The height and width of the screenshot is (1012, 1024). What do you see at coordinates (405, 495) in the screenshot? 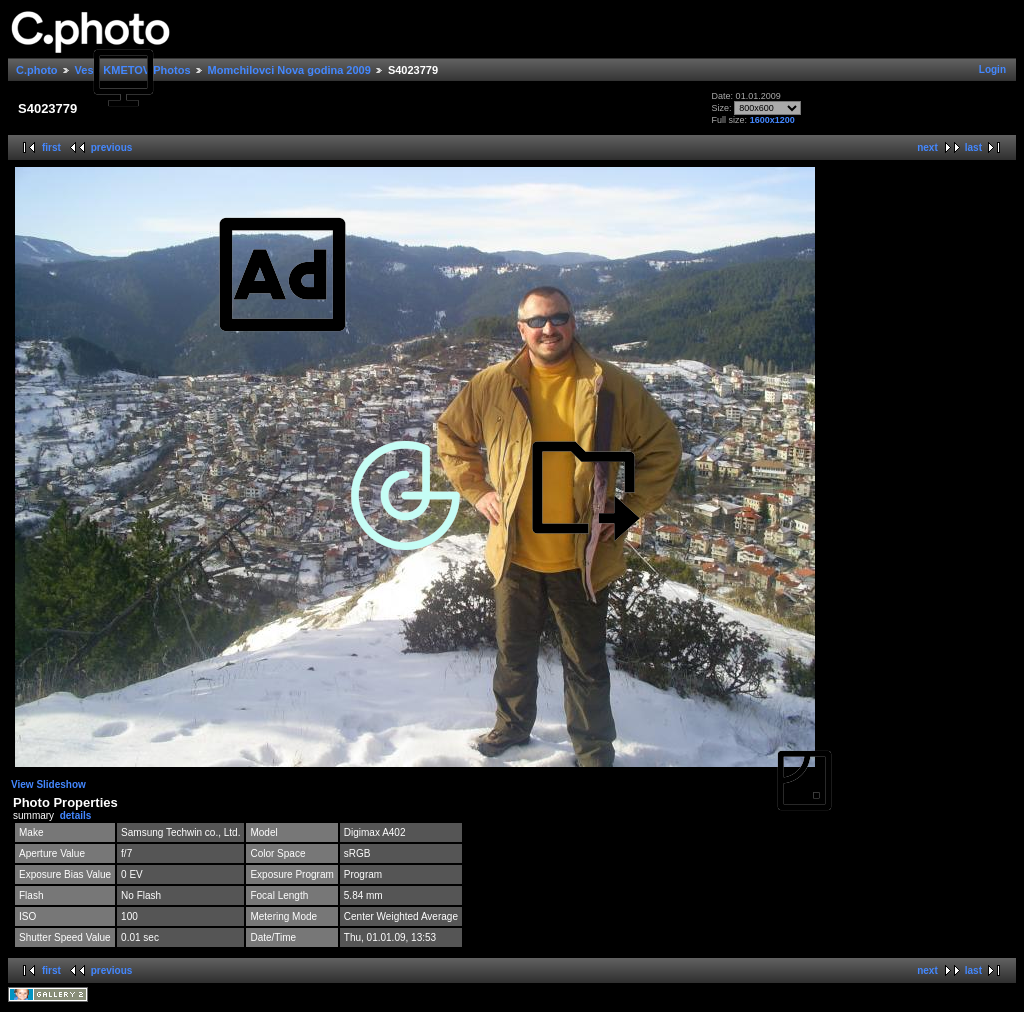
I see `visit the Game Developer website` at bounding box center [405, 495].